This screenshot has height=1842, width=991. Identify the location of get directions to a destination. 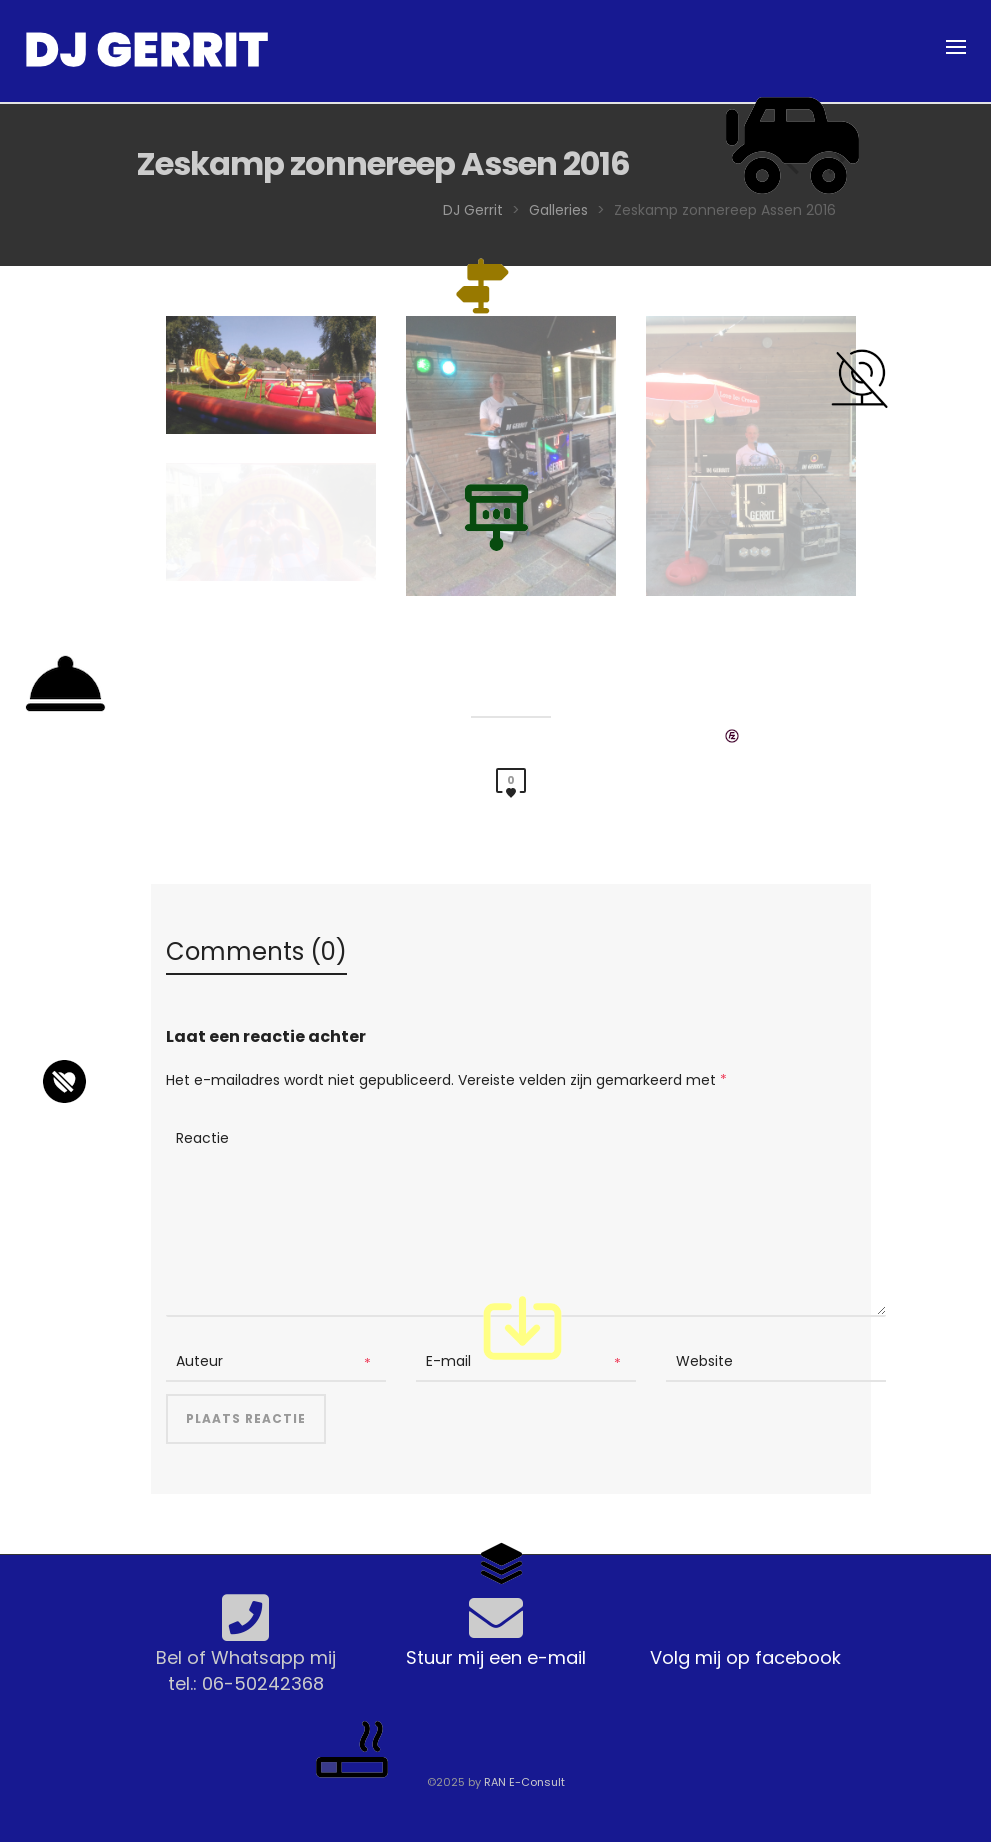
(481, 286).